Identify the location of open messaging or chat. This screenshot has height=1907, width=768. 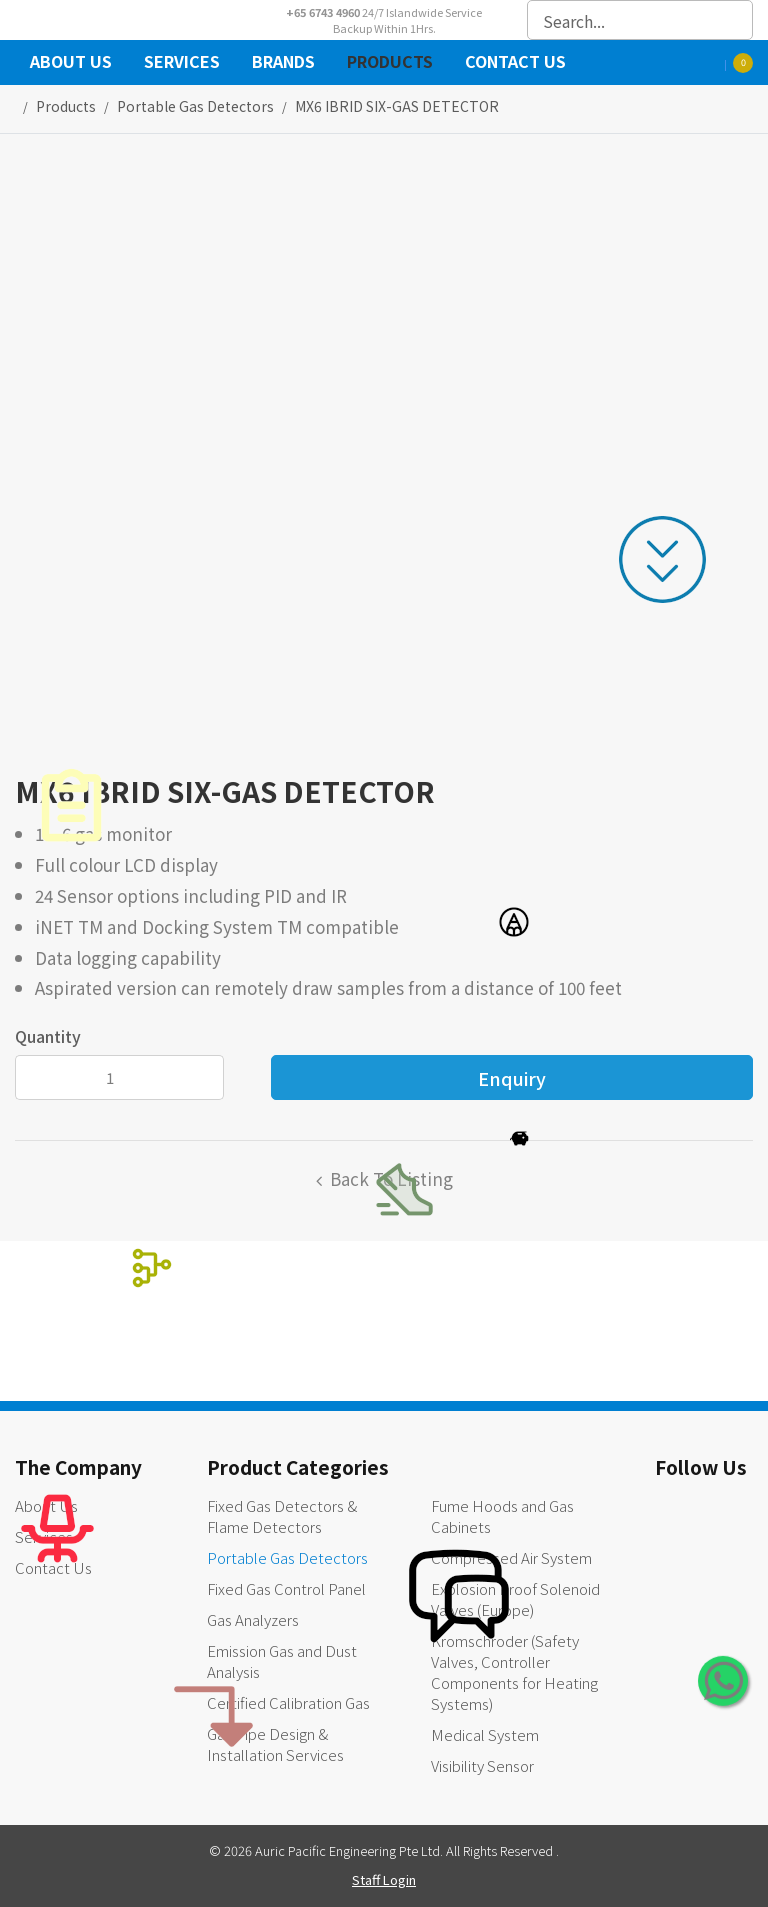
(459, 1596).